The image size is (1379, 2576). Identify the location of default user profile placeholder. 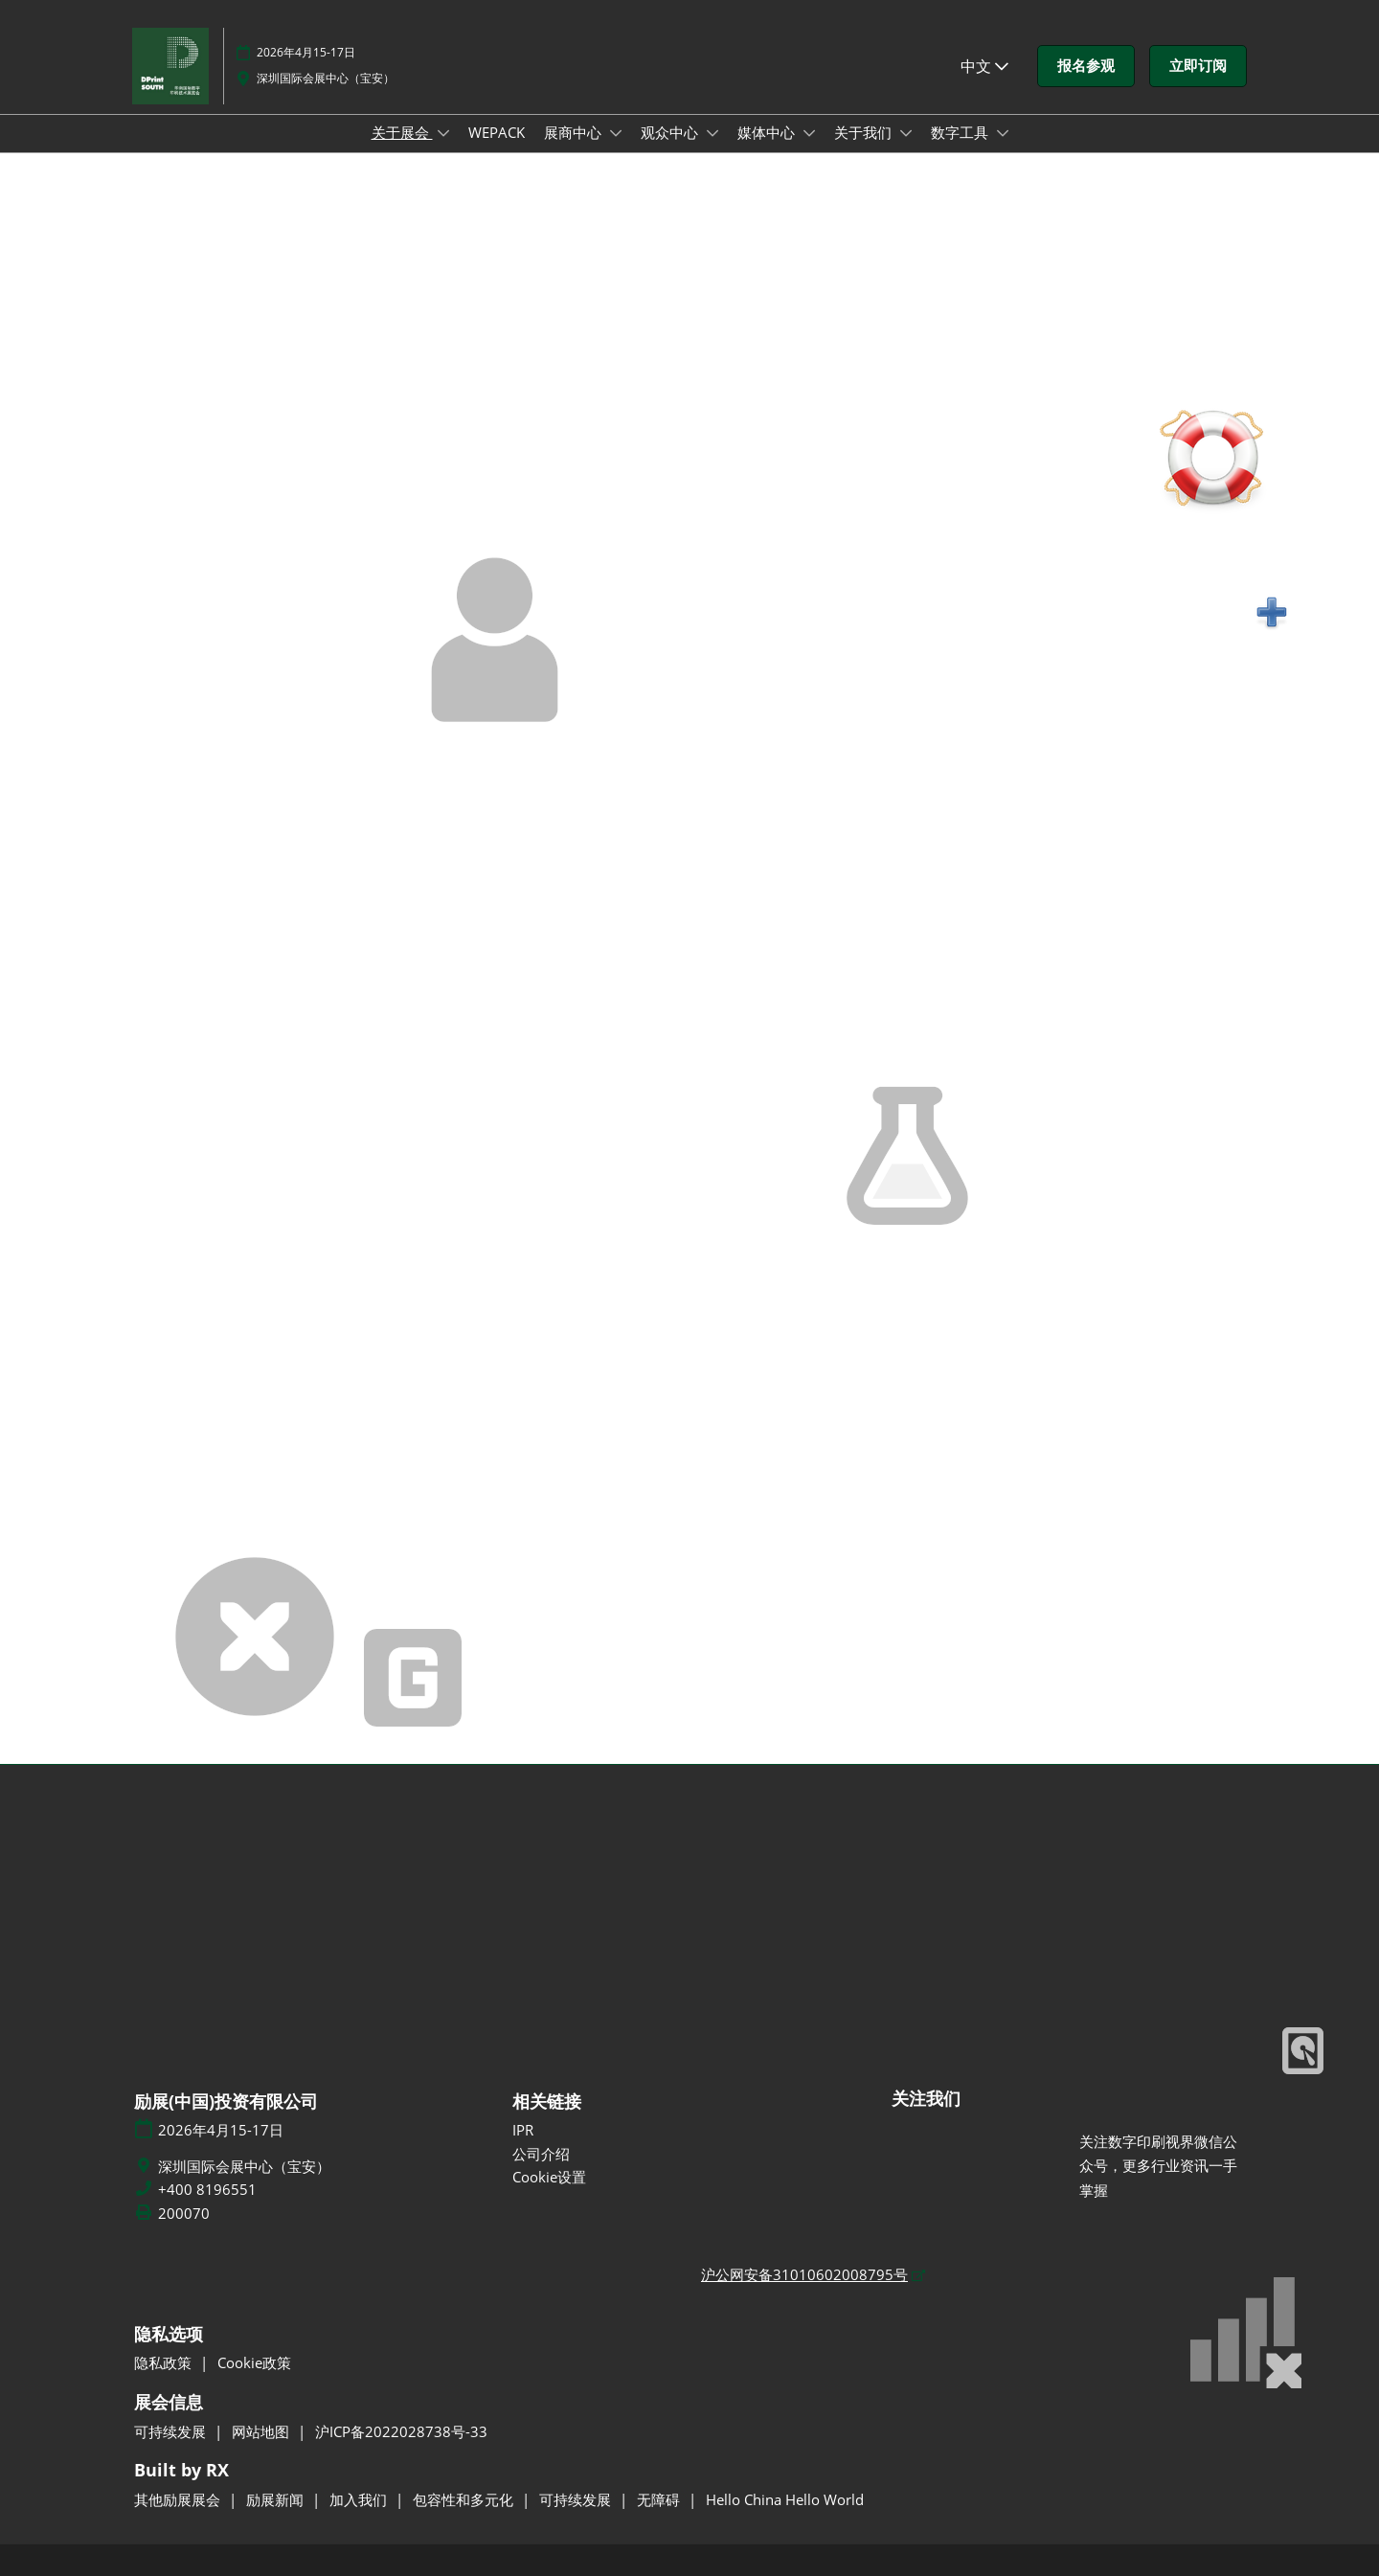
(494, 633).